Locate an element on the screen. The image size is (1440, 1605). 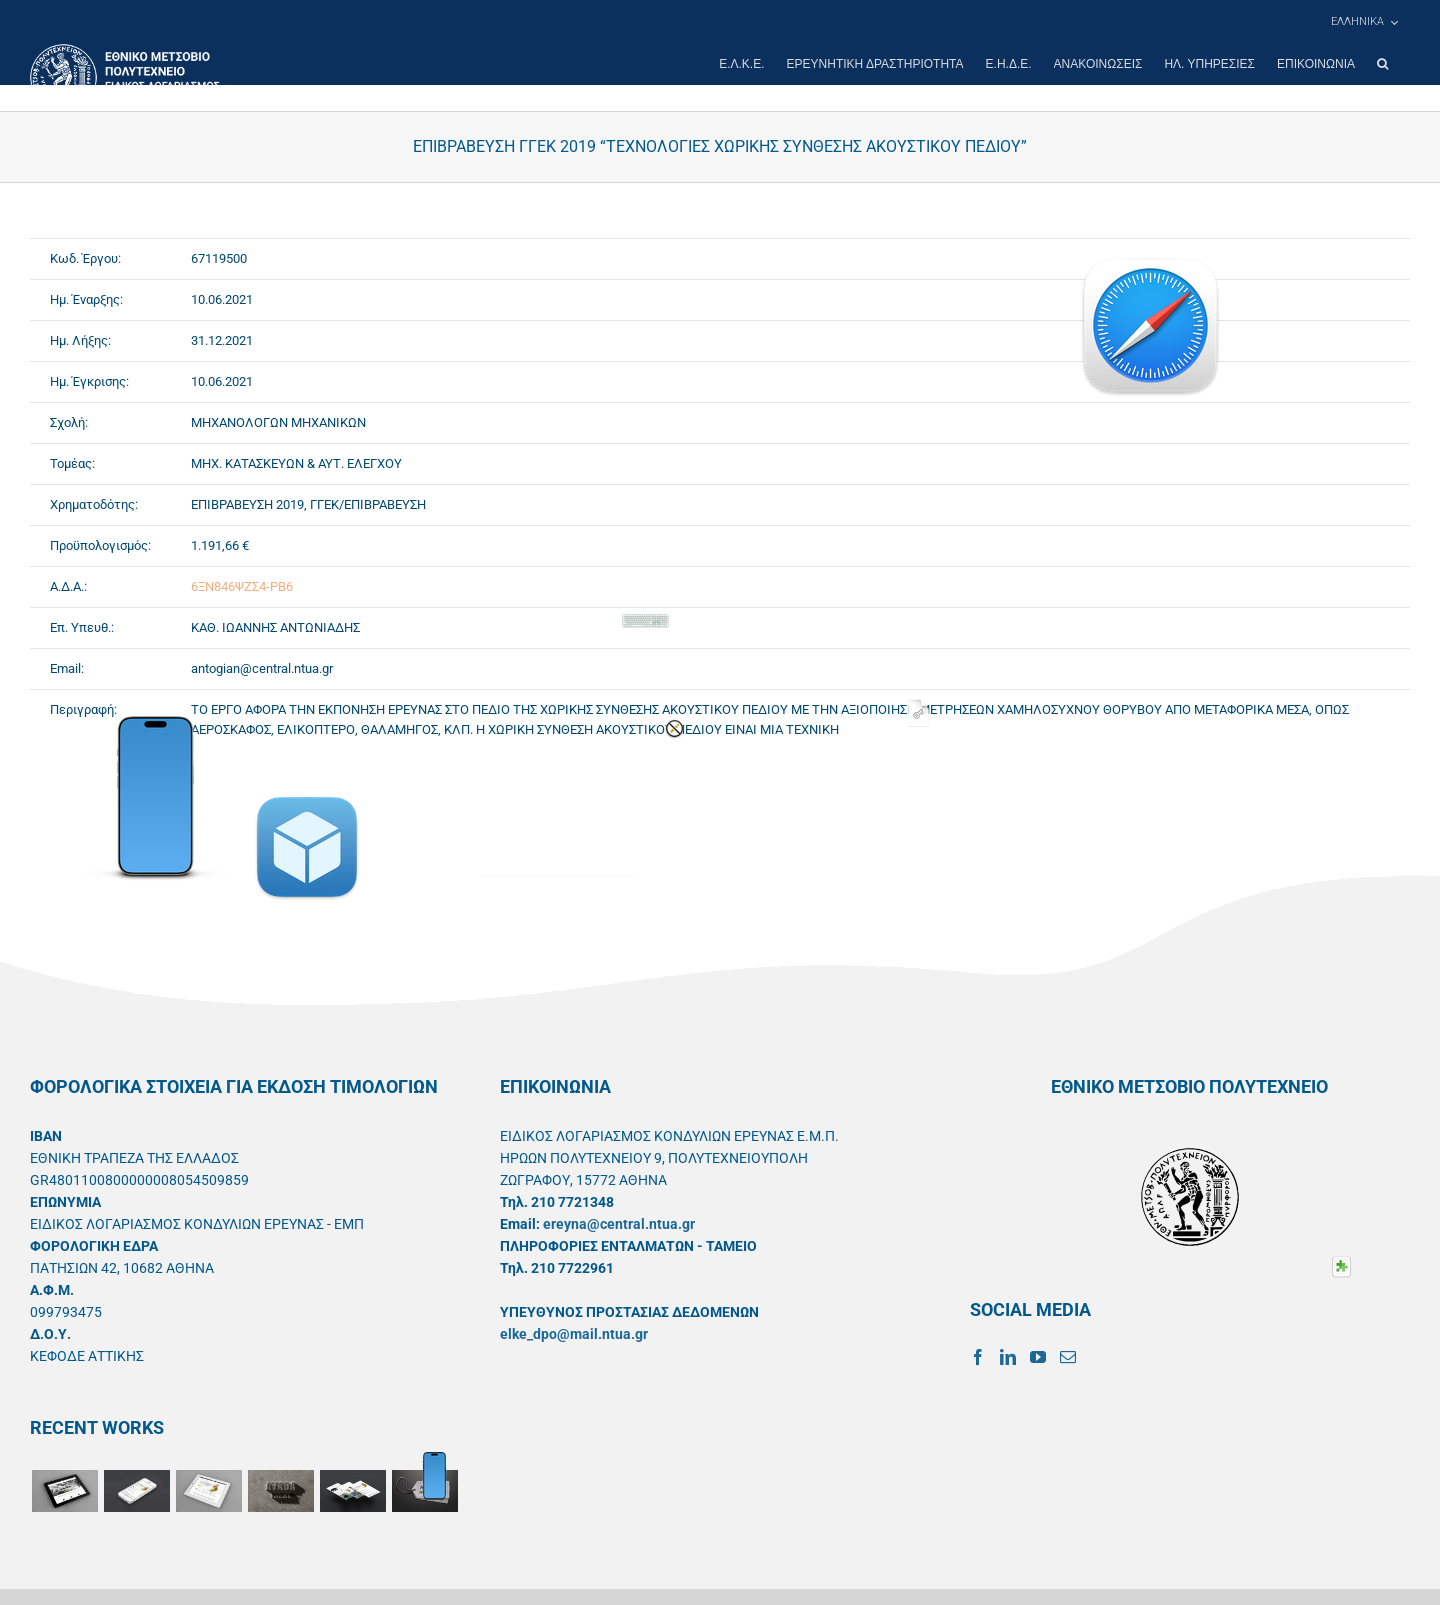
indicates a read-only folder with restricted write access is located at coordinates (640, 702).